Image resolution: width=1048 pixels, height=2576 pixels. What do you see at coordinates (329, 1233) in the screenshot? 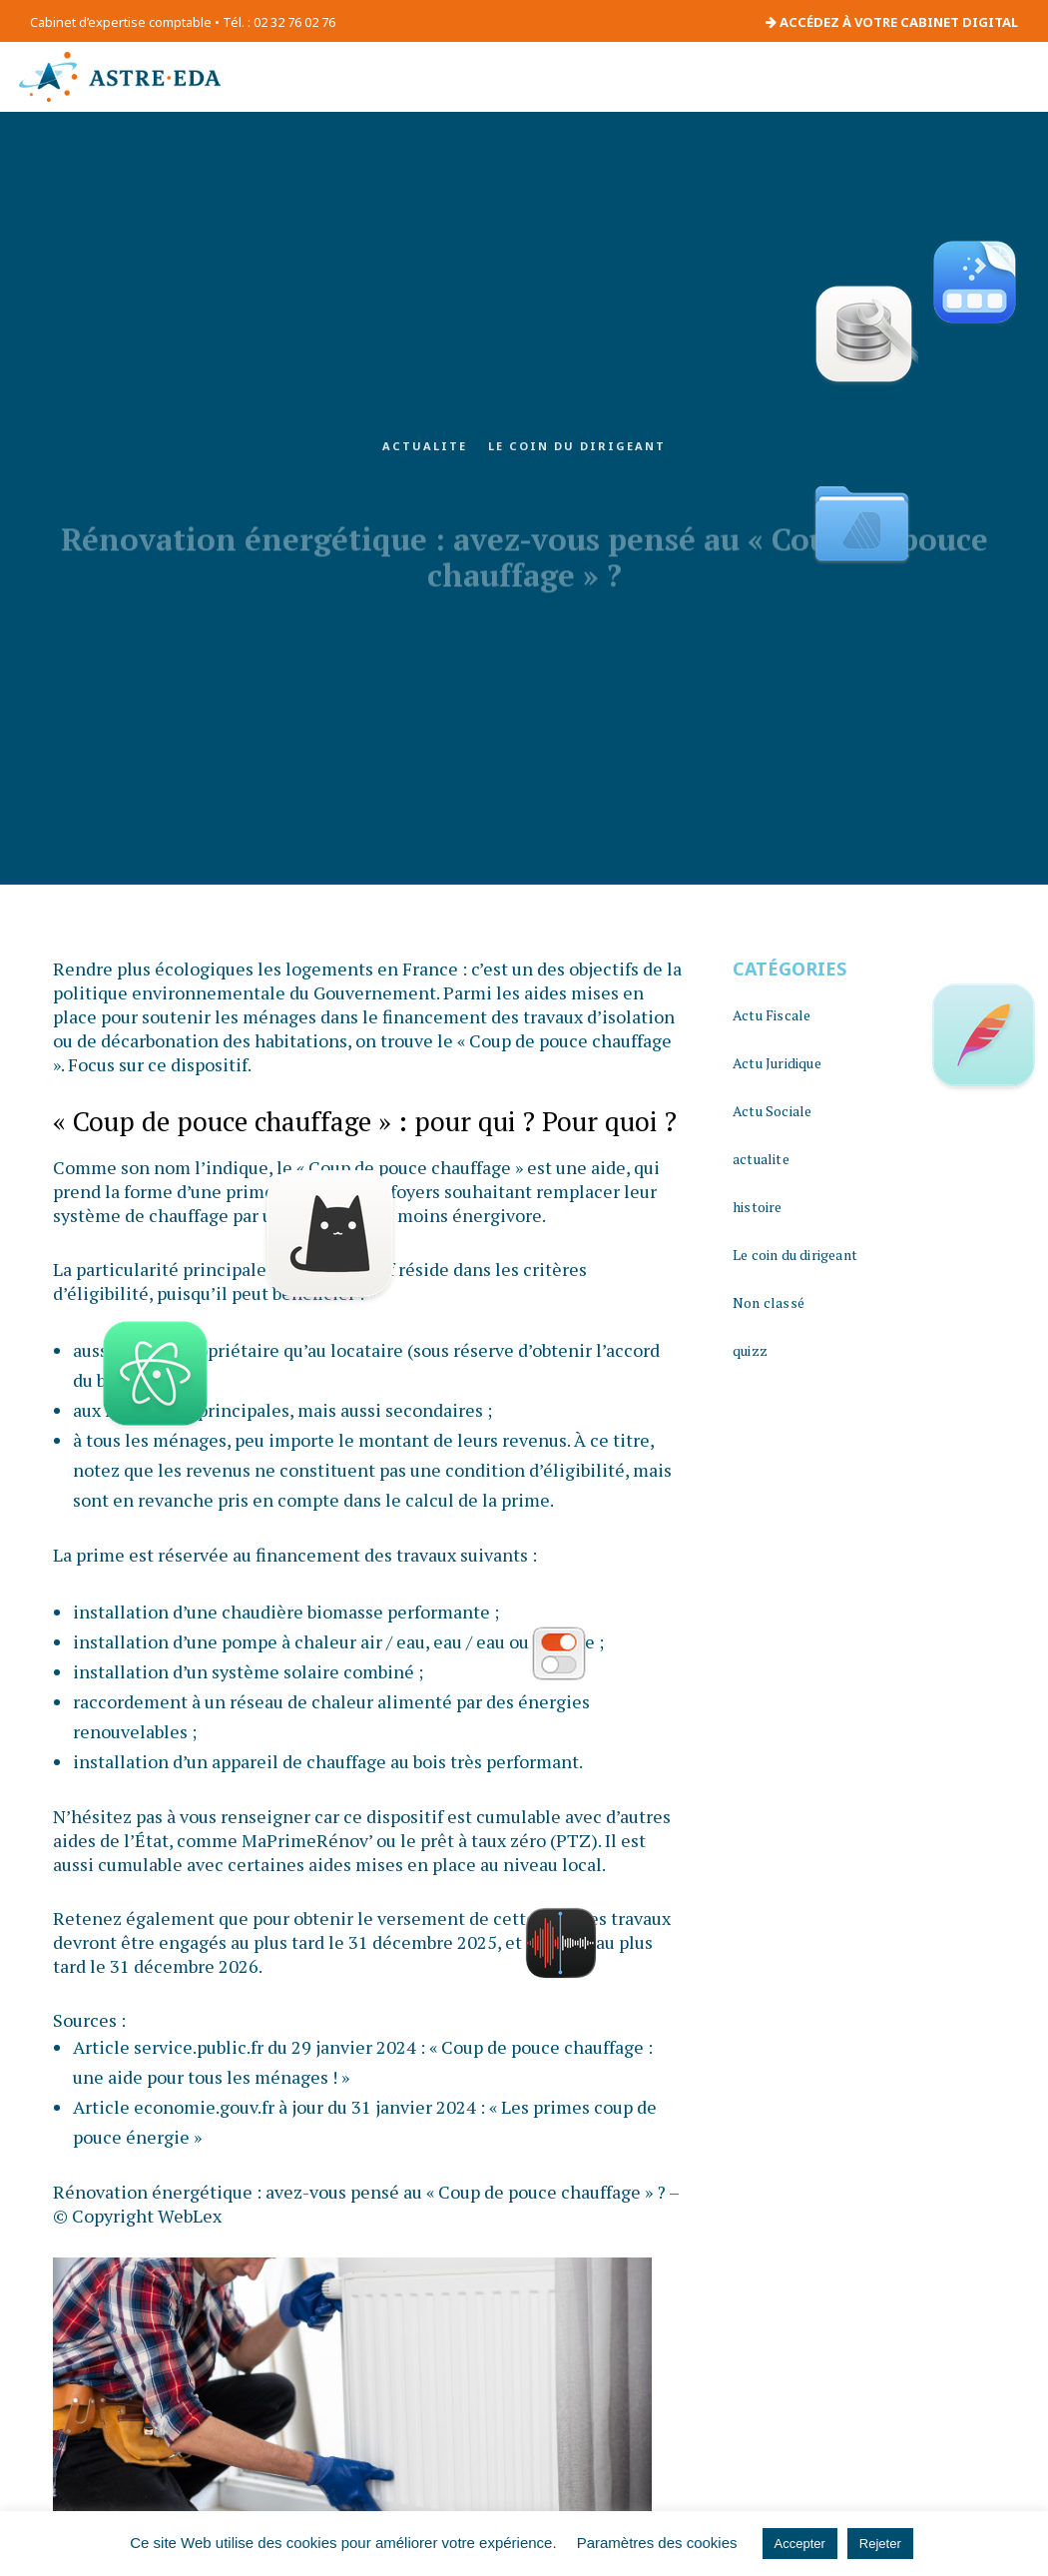
I see `open the Clash proxy app` at bounding box center [329, 1233].